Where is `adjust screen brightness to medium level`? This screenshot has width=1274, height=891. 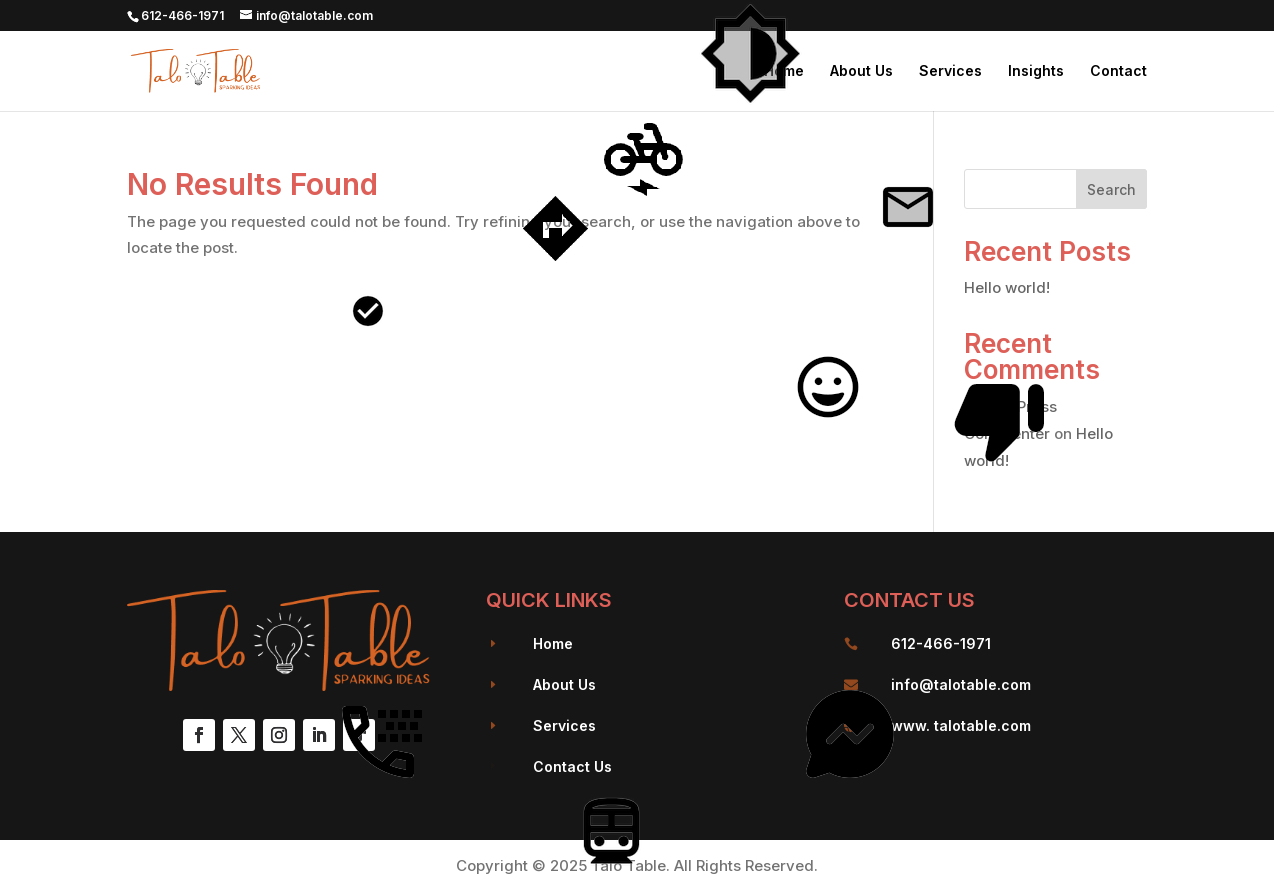 adjust screen brightness to medium level is located at coordinates (750, 53).